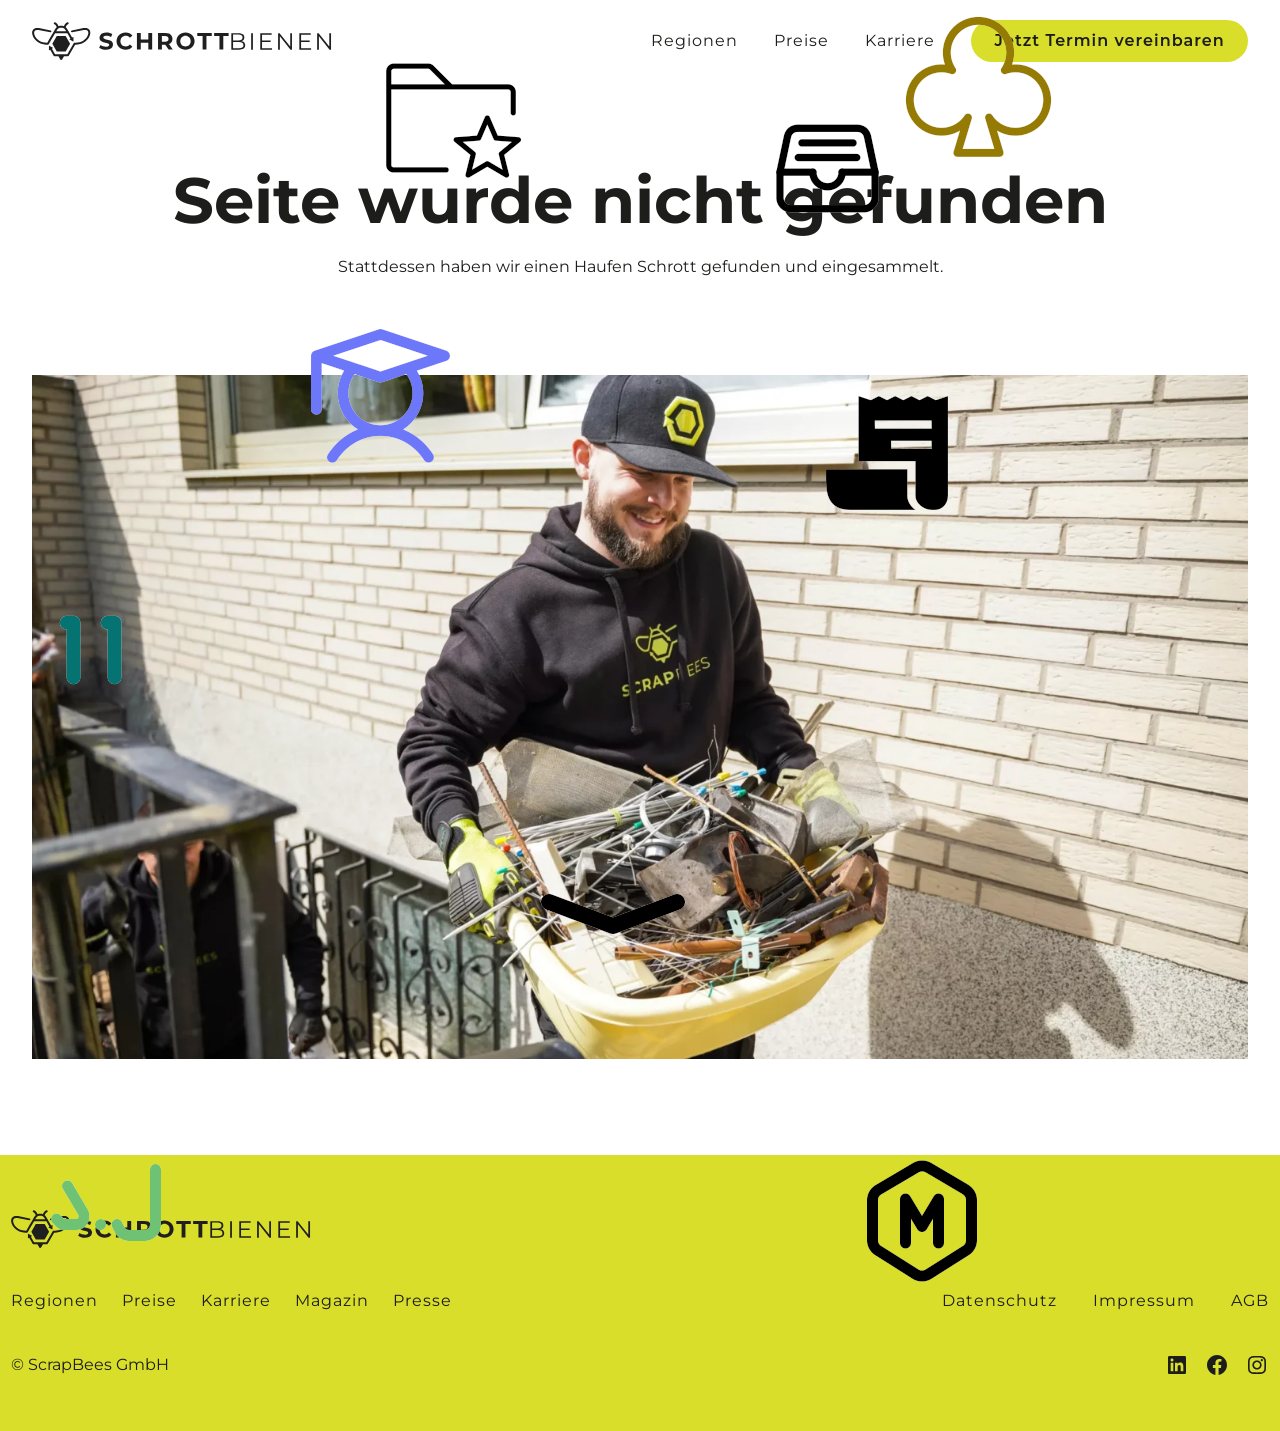 Image resolution: width=1280 pixels, height=1431 pixels. What do you see at coordinates (978, 89) in the screenshot?
I see `indicates clubs suit in a card game` at bounding box center [978, 89].